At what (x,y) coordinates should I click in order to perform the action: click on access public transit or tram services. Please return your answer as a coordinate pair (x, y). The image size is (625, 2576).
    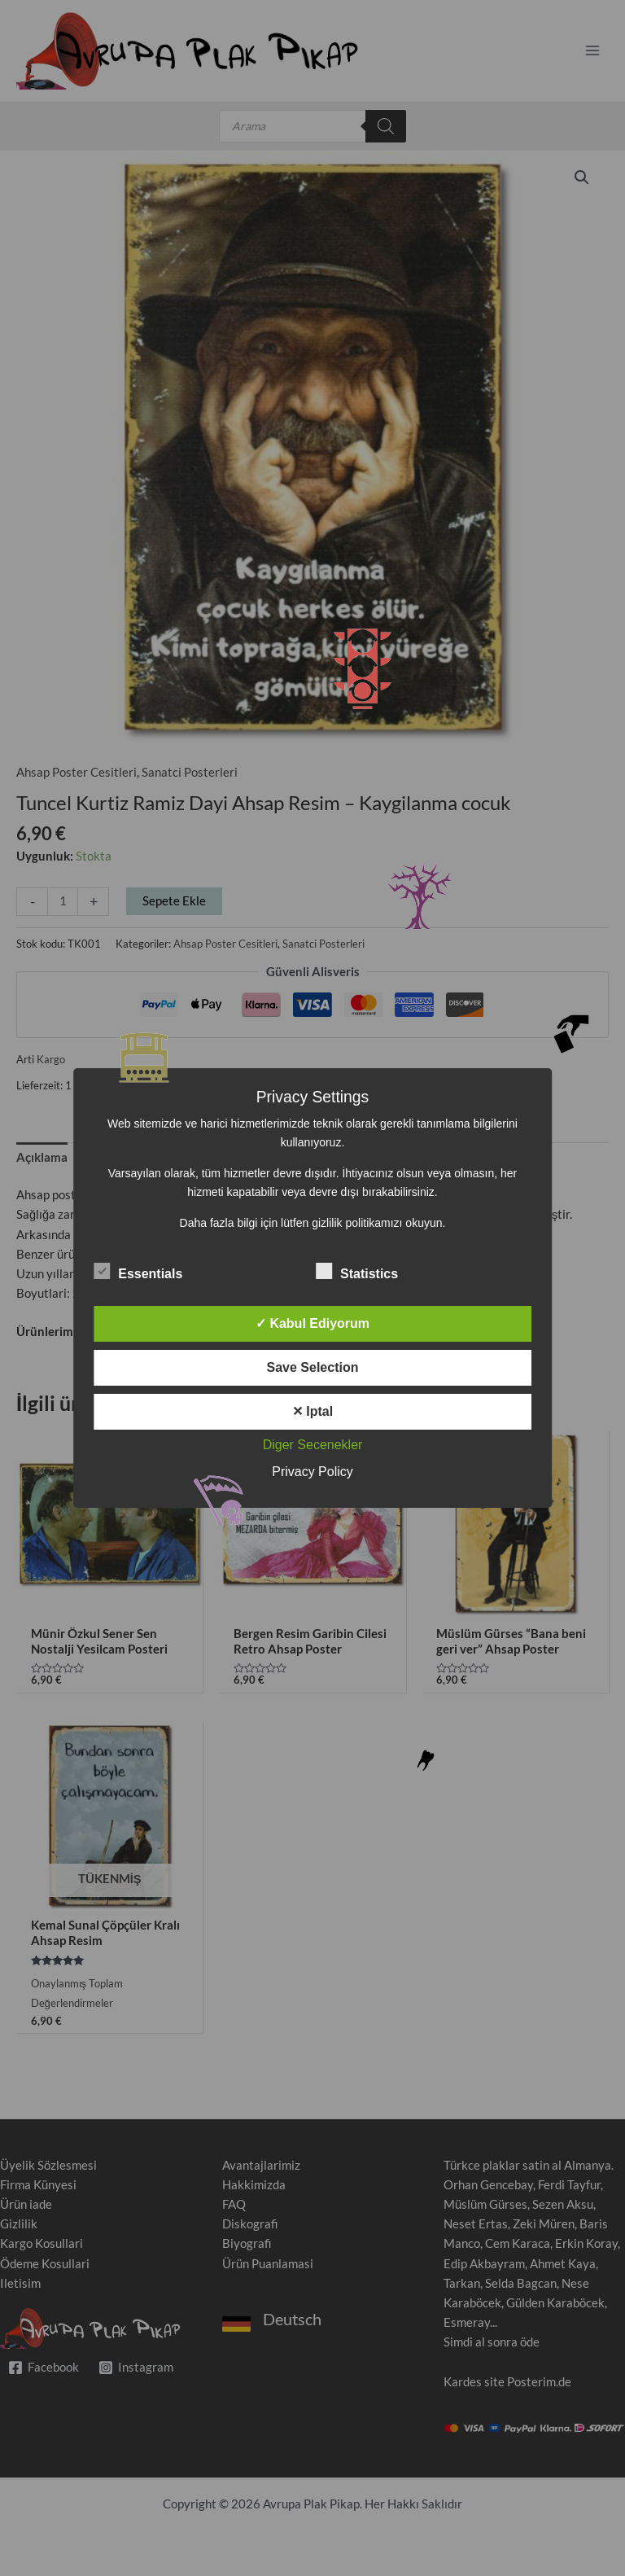
    Looking at the image, I should click on (144, 1058).